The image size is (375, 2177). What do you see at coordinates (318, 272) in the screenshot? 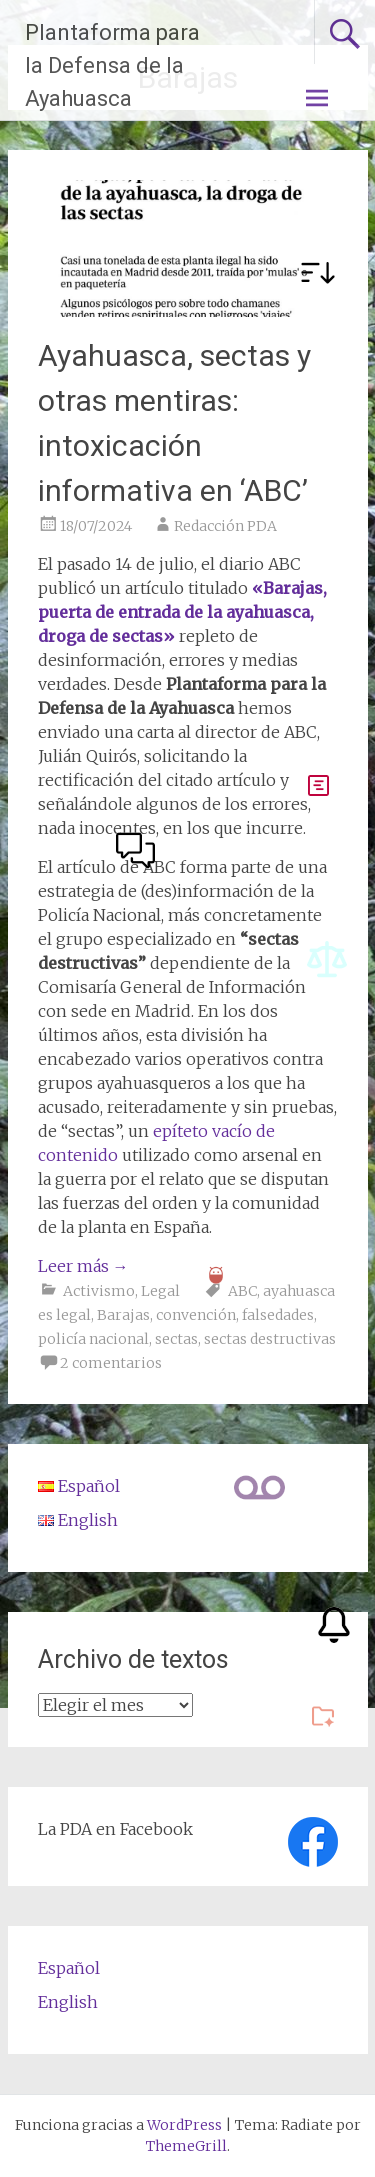
I see `sort items in descending order` at bounding box center [318, 272].